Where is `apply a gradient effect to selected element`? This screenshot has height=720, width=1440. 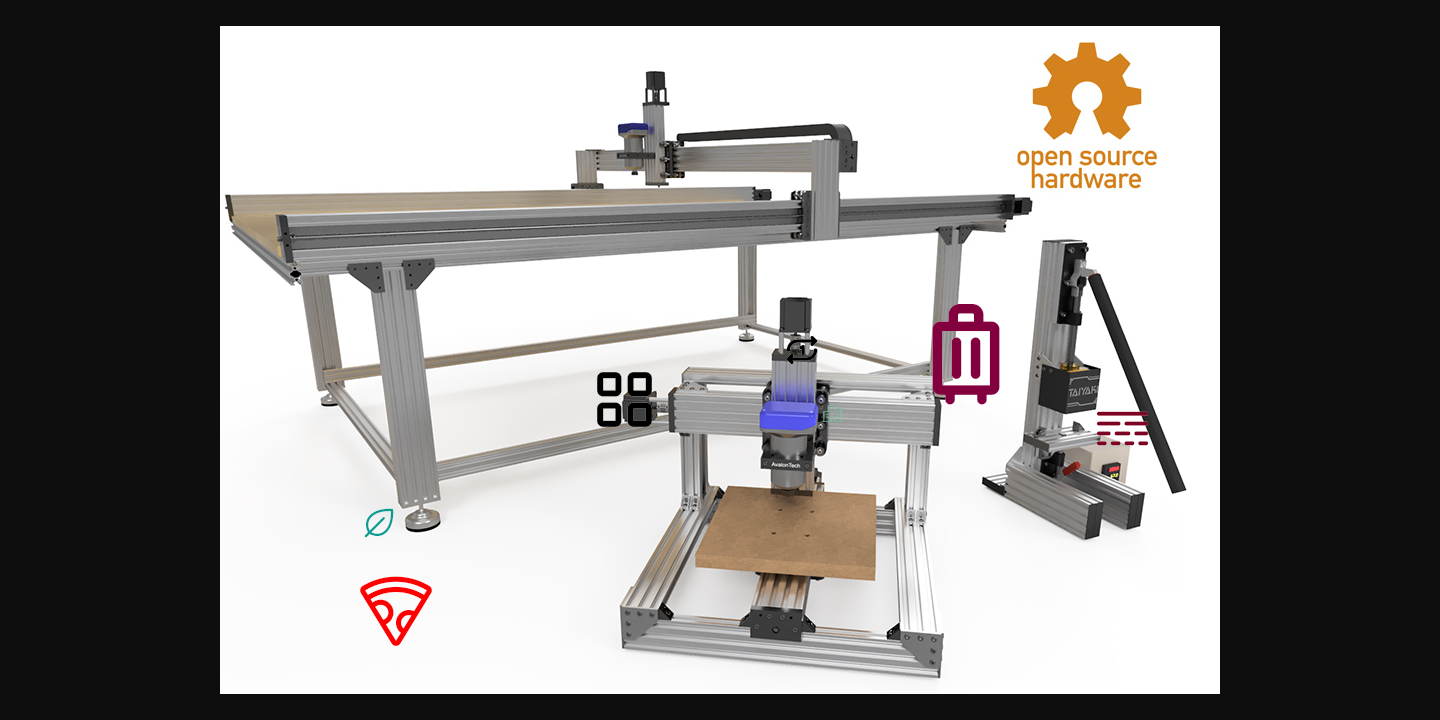 apply a gradient effect to selected element is located at coordinates (1122, 429).